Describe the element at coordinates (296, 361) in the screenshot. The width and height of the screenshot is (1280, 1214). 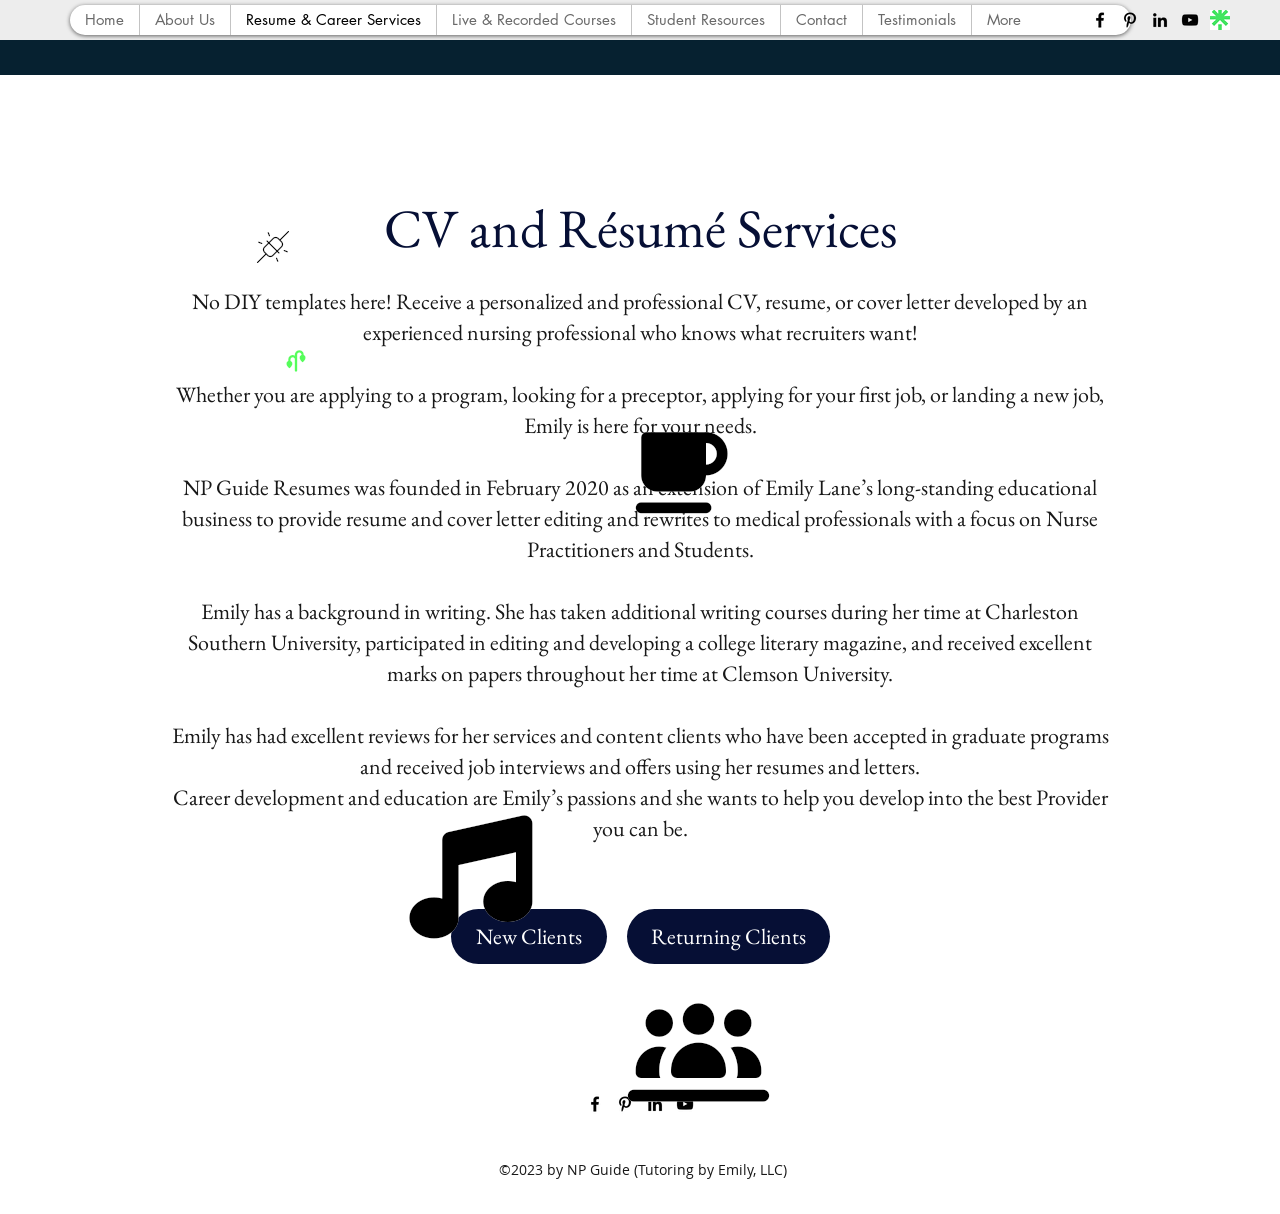
I see `indicates a plant needs watering` at that location.